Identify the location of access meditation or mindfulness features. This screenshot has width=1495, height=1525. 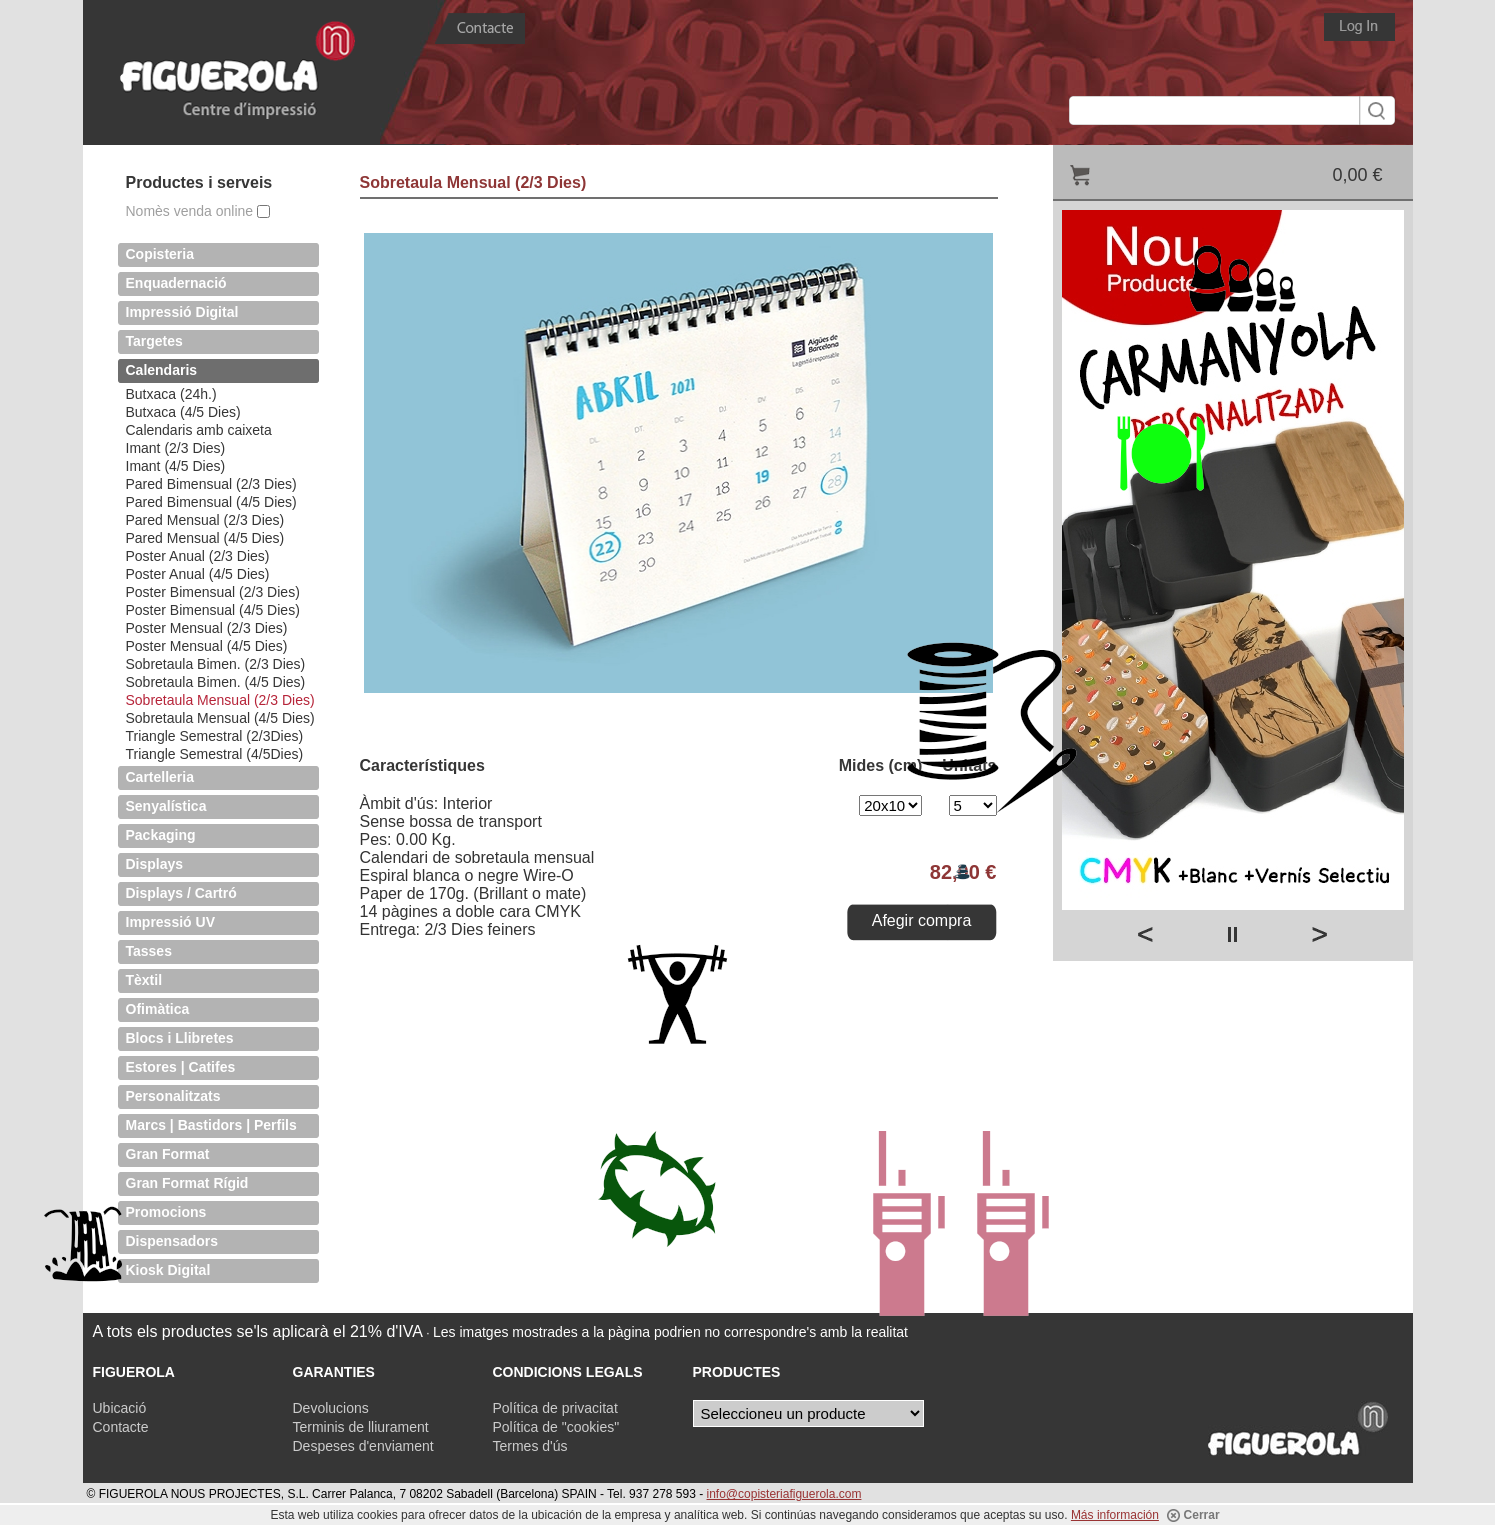
(962, 870).